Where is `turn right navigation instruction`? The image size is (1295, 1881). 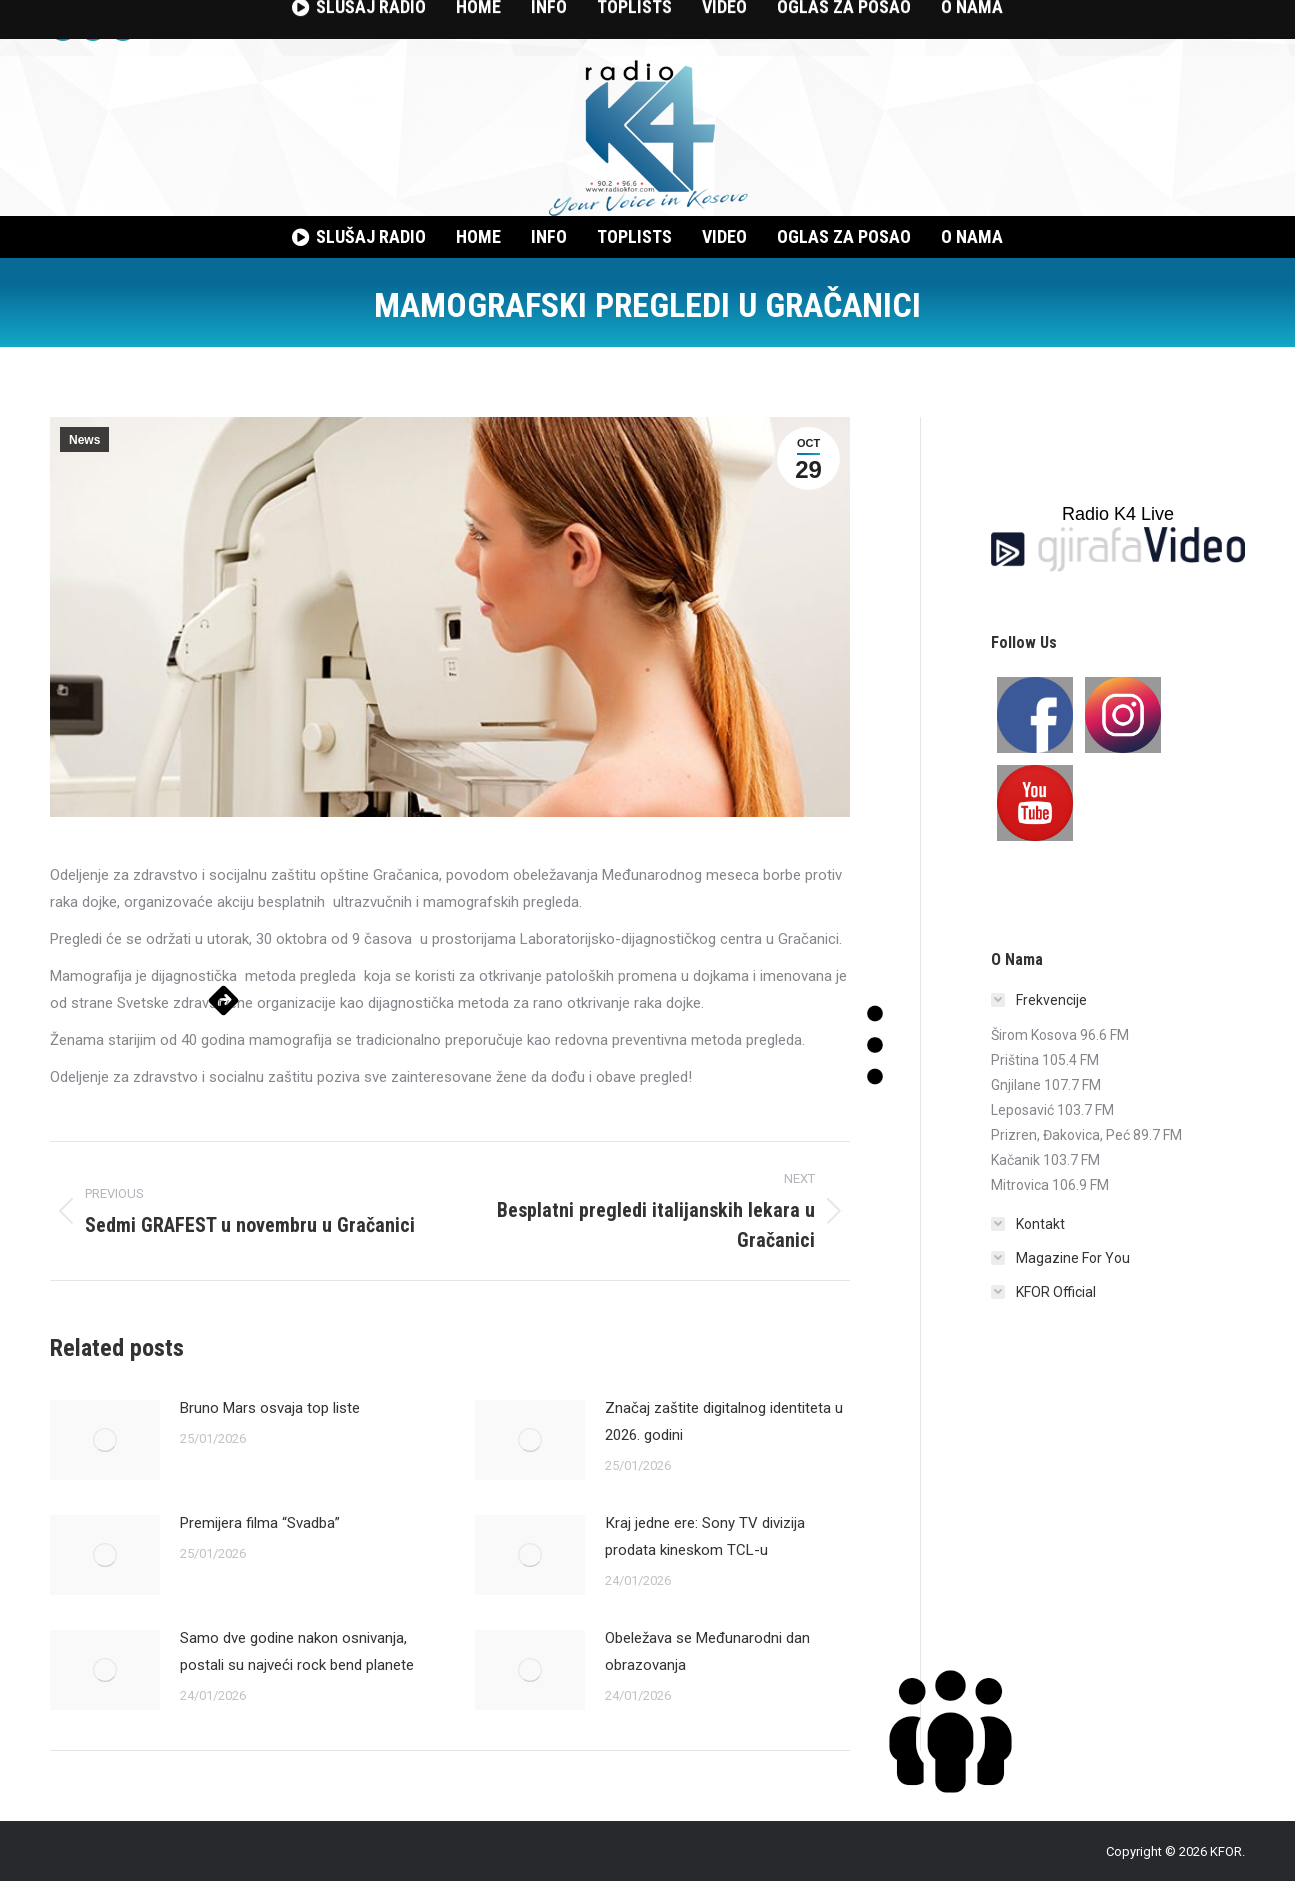
turn right navigation instruction is located at coordinates (223, 1000).